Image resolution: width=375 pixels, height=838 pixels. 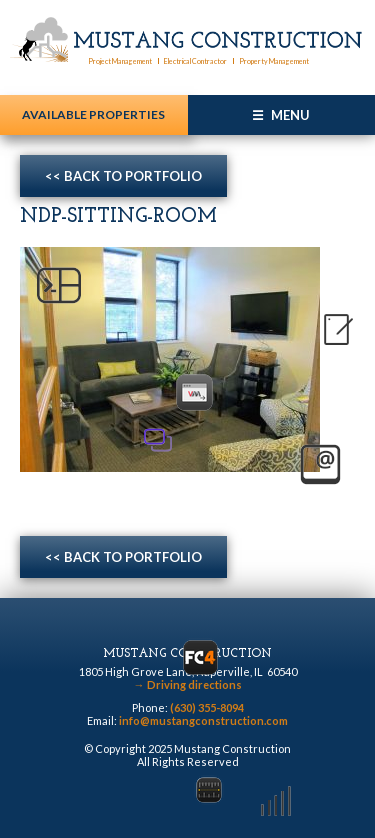 What do you see at coordinates (59, 284) in the screenshot?
I see `open tilix terminal emulator` at bounding box center [59, 284].